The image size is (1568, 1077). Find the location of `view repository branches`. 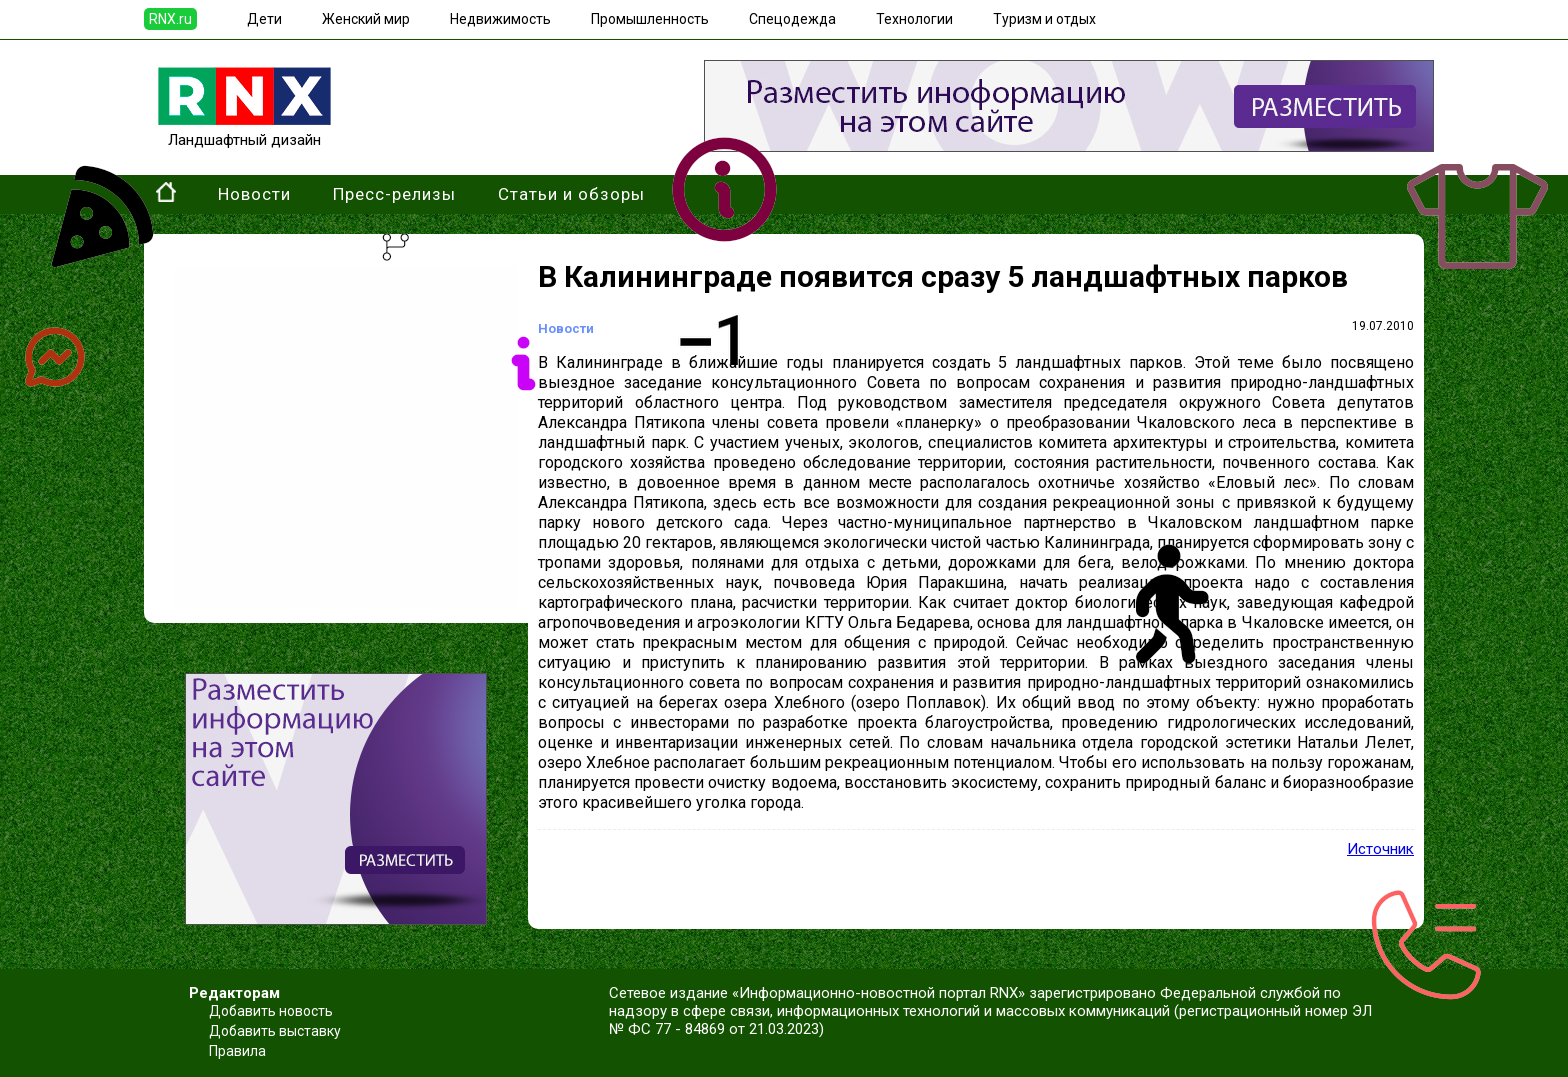

view repository branches is located at coordinates (394, 247).